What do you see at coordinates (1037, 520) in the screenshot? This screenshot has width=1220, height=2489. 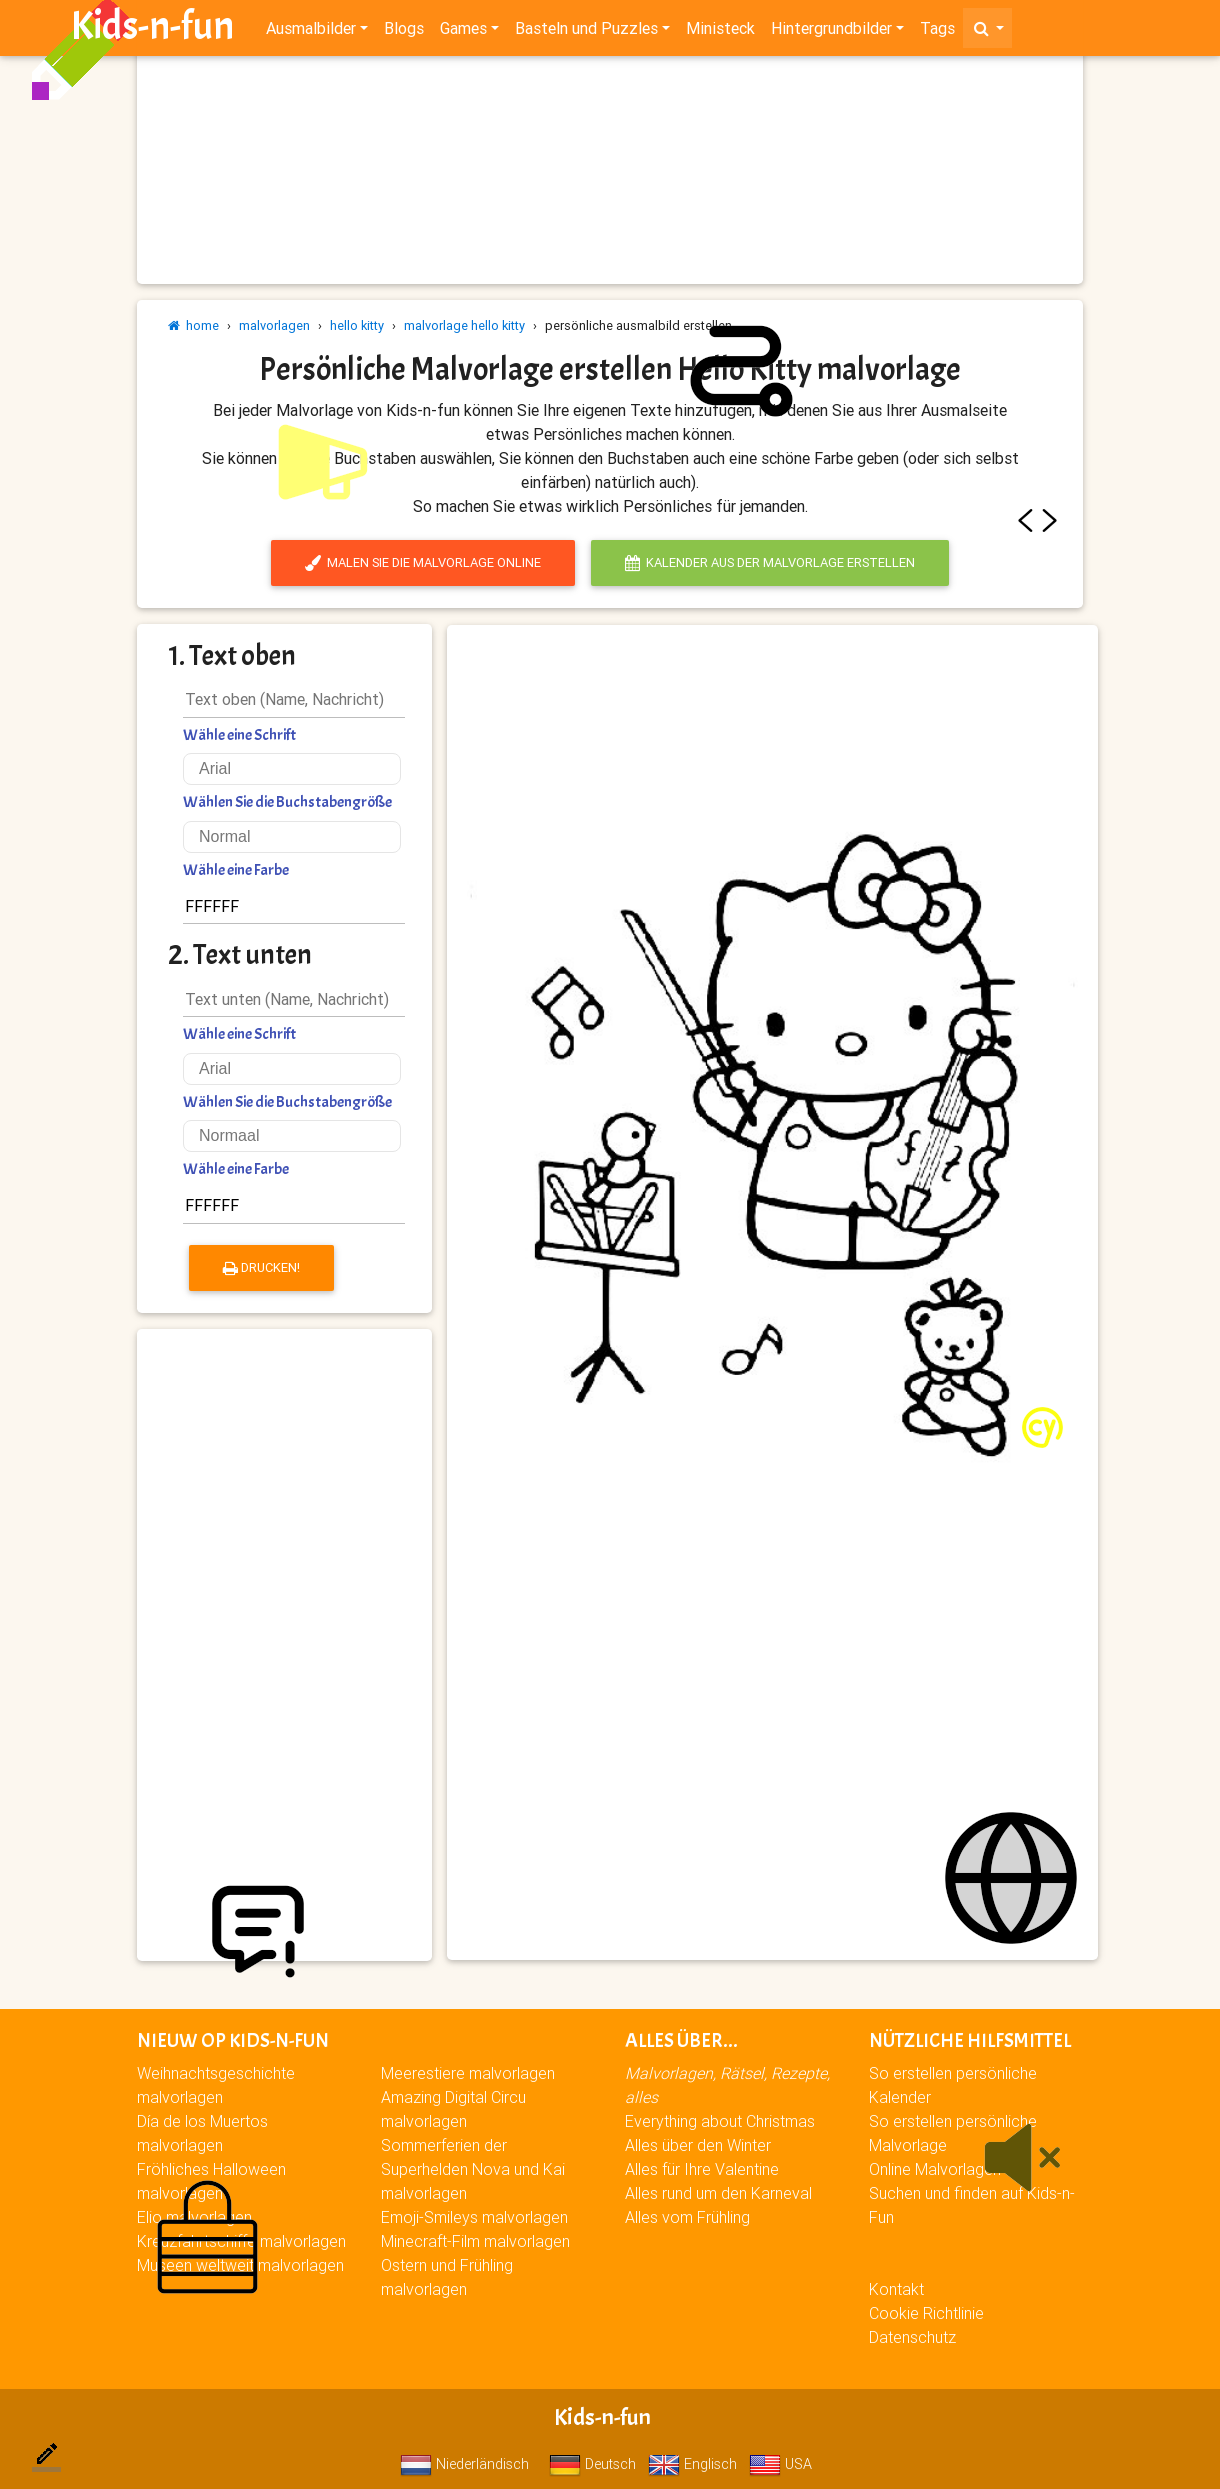 I see `view or edit source code` at bounding box center [1037, 520].